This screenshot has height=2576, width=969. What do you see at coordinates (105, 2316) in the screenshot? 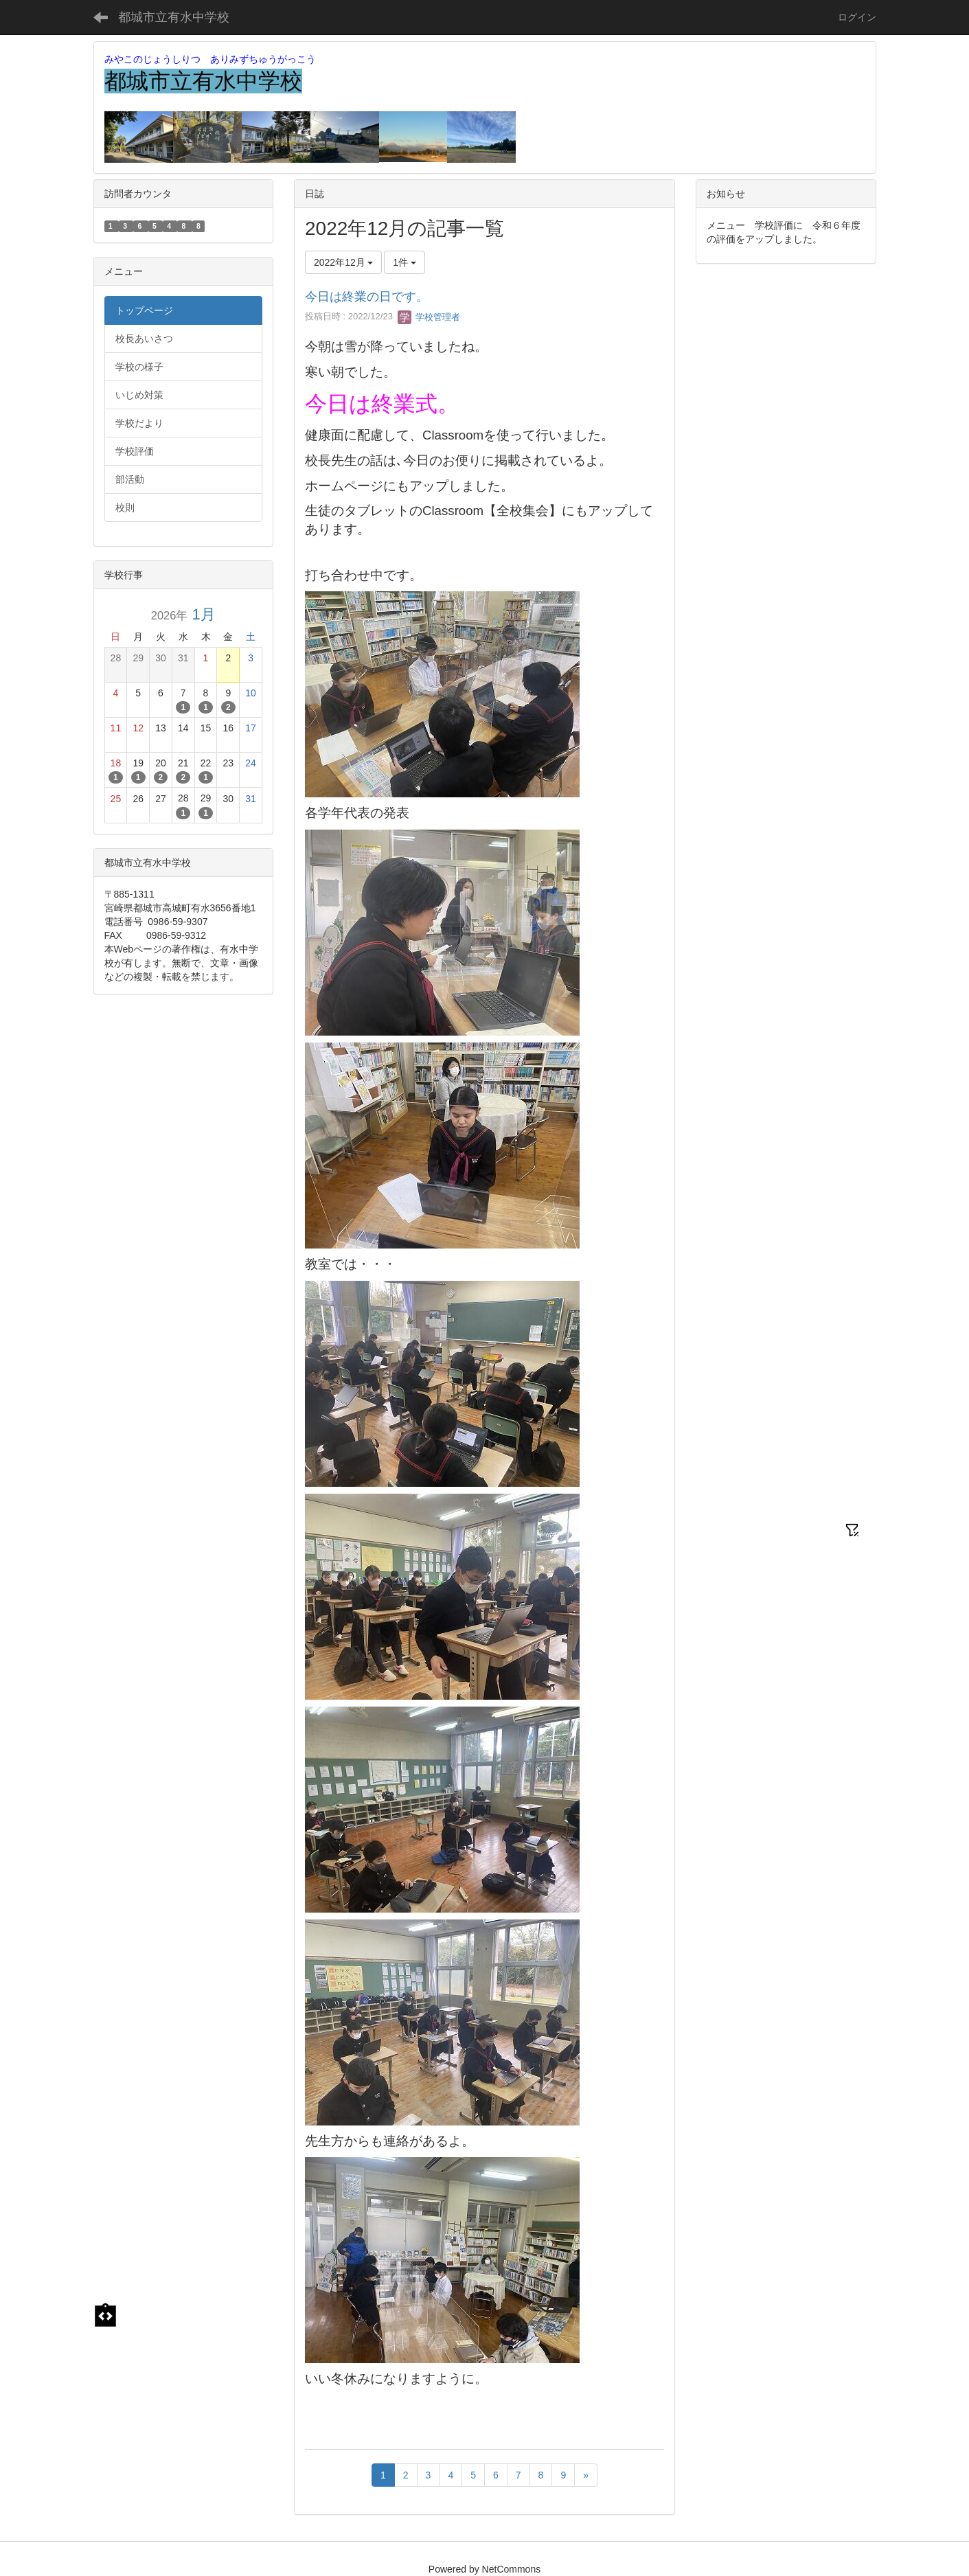
I see `view integration or embed code` at bounding box center [105, 2316].